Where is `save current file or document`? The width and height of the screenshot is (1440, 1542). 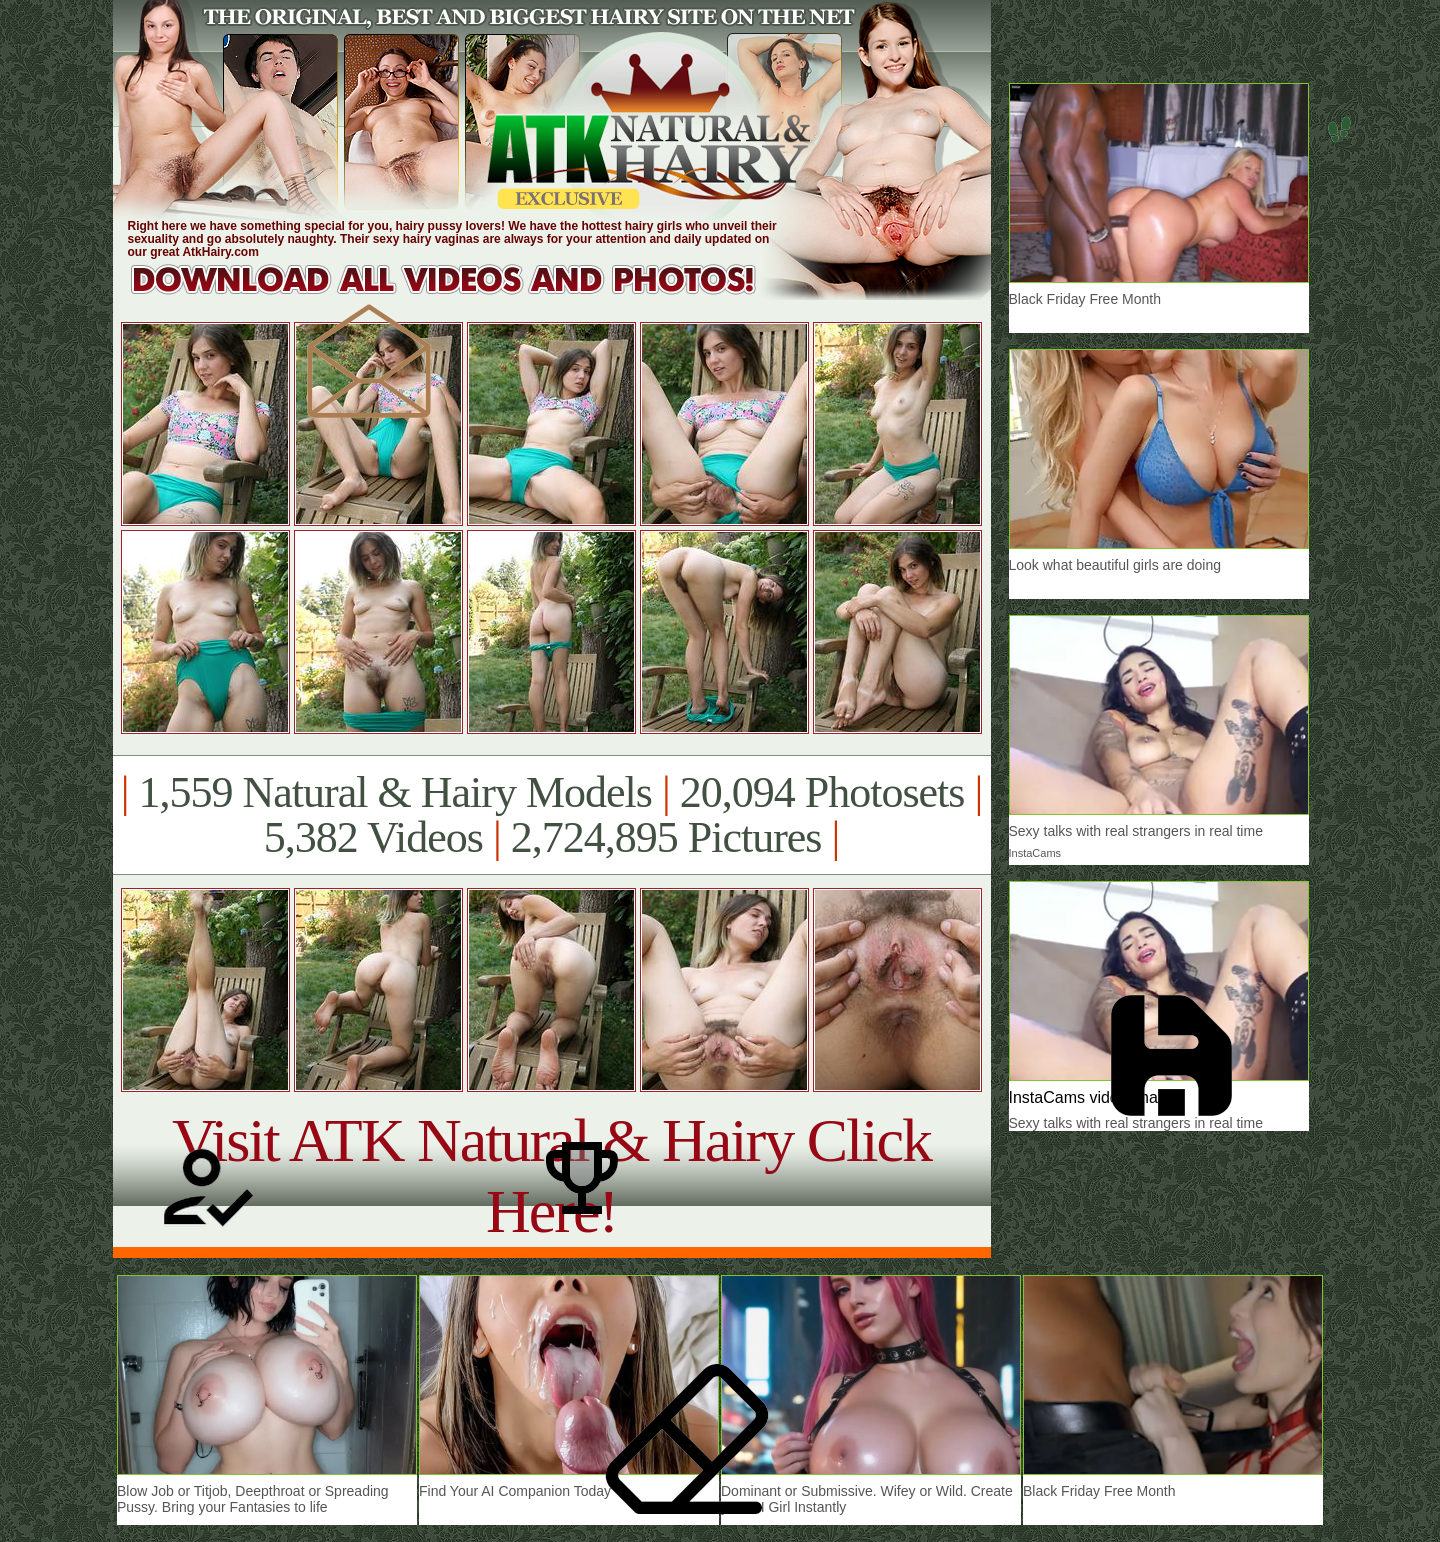
save current file or document is located at coordinates (1171, 1055).